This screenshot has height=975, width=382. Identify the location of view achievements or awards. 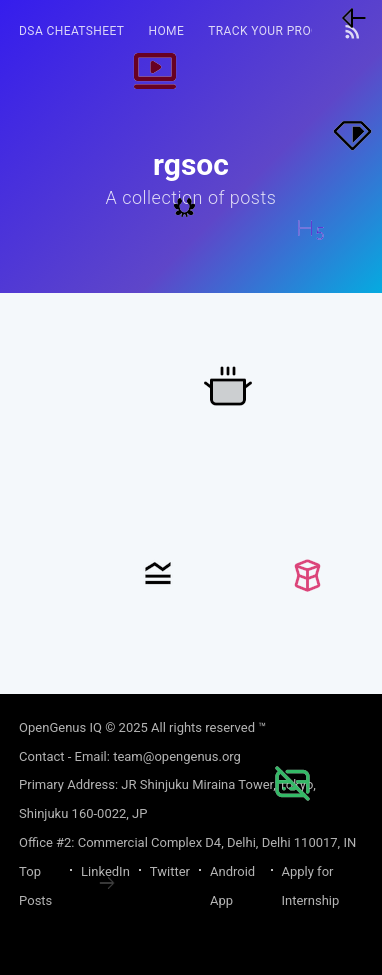
(184, 207).